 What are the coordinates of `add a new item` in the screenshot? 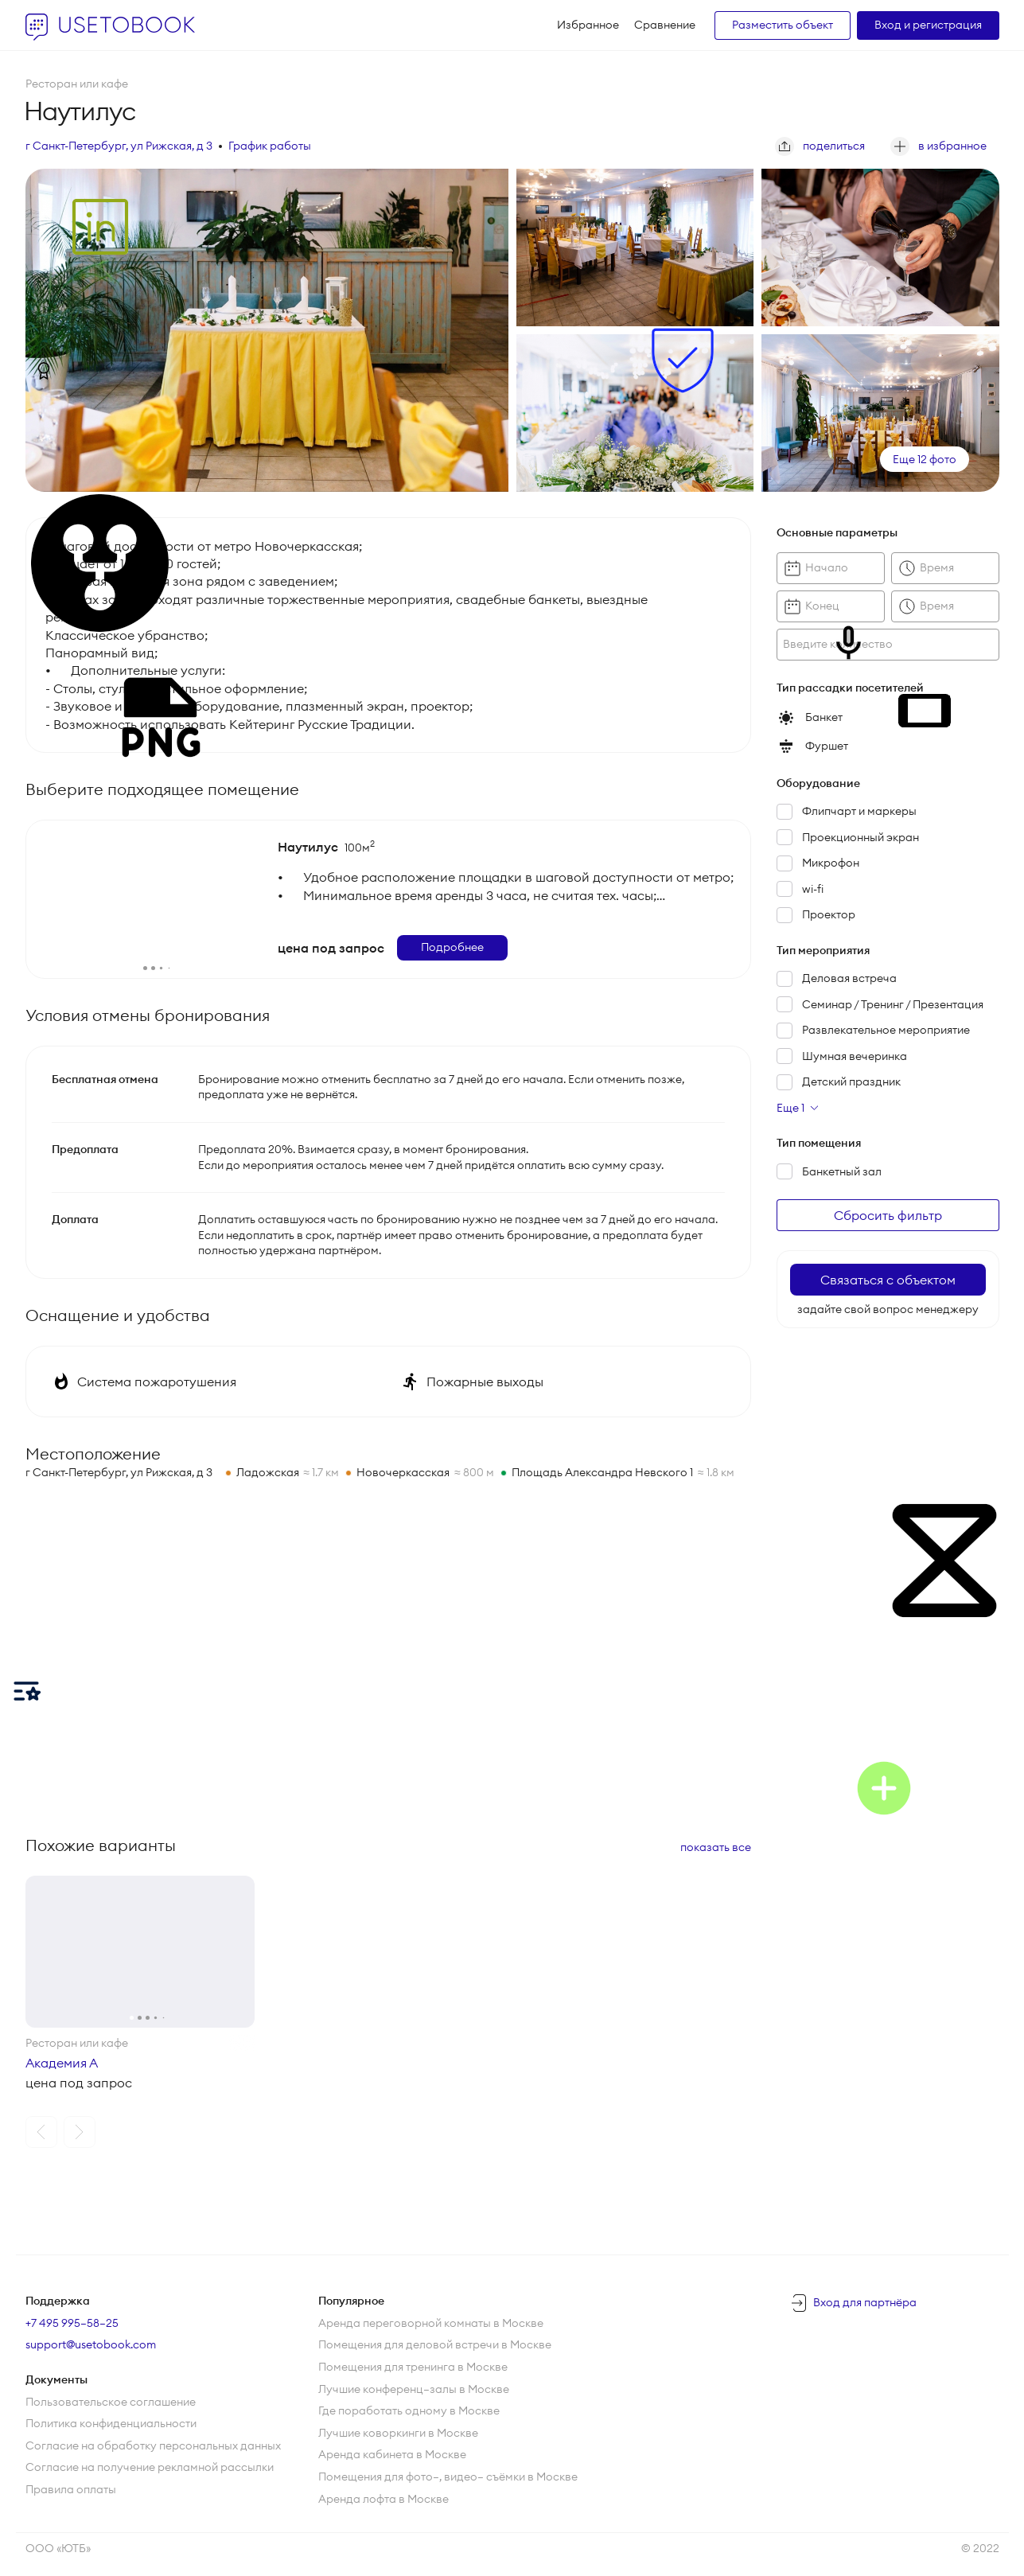 It's located at (884, 1788).